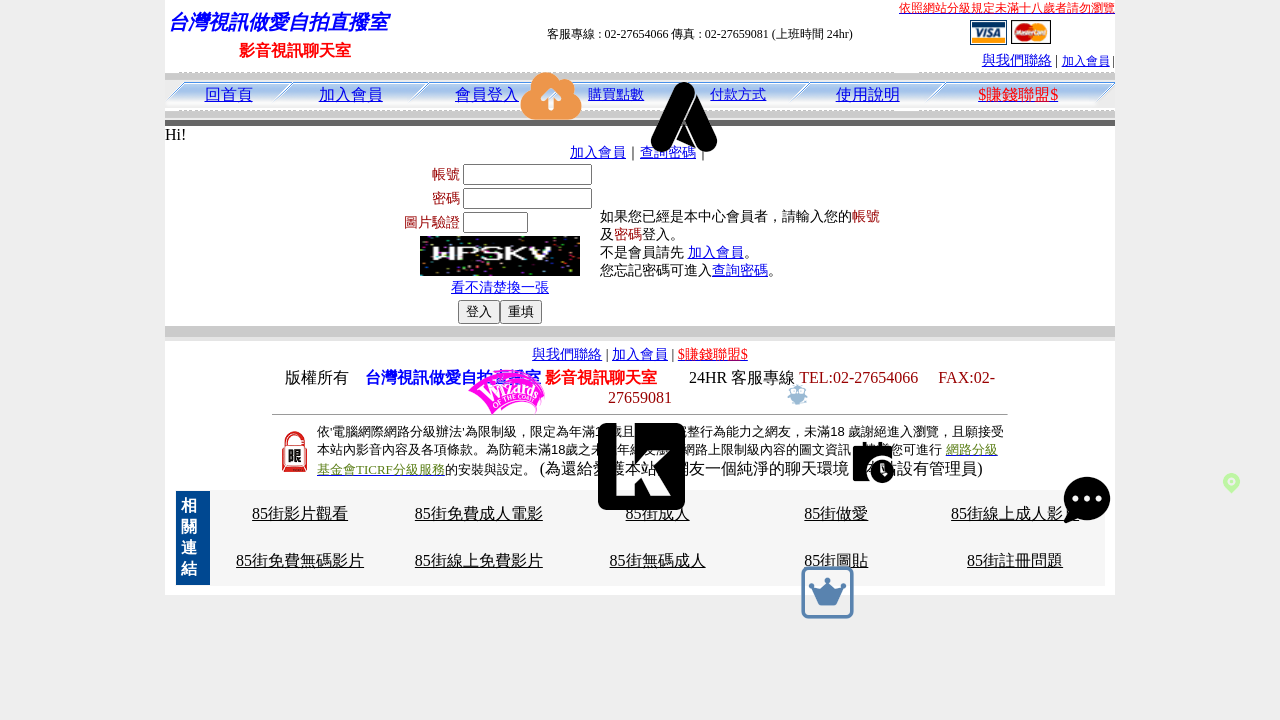 This screenshot has width=1280, height=720. Describe the element at coordinates (797, 394) in the screenshot. I see `earlybirds brand logo` at that location.